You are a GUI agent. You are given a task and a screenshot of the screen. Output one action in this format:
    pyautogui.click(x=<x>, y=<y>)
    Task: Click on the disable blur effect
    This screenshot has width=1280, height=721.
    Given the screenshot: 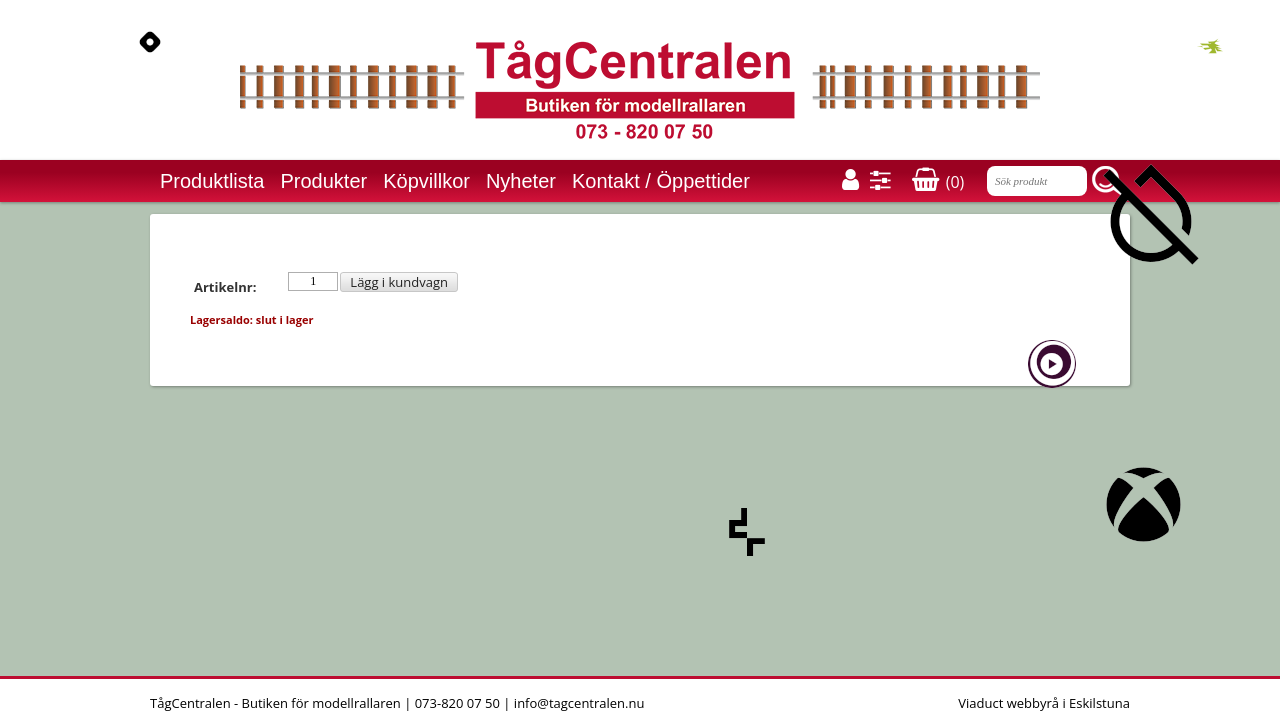 What is the action you would take?
    pyautogui.click(x=1151, y=217)
    